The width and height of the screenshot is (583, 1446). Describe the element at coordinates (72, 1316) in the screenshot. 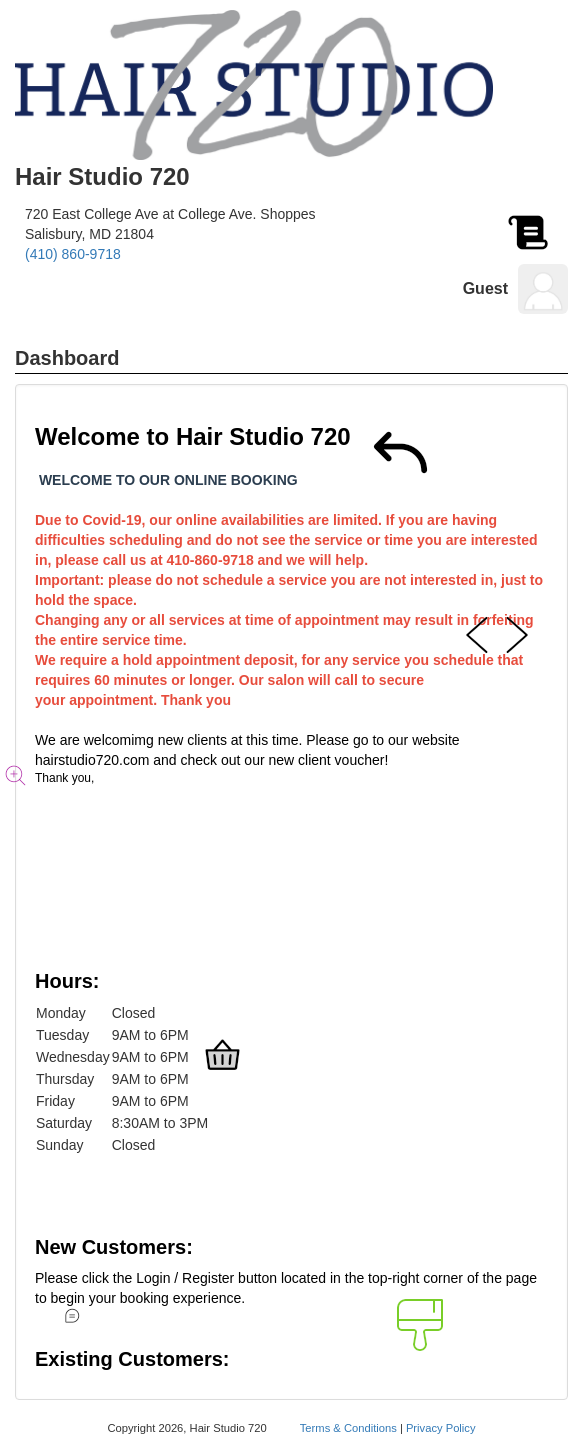

I see `open chat or messaging` at that location.